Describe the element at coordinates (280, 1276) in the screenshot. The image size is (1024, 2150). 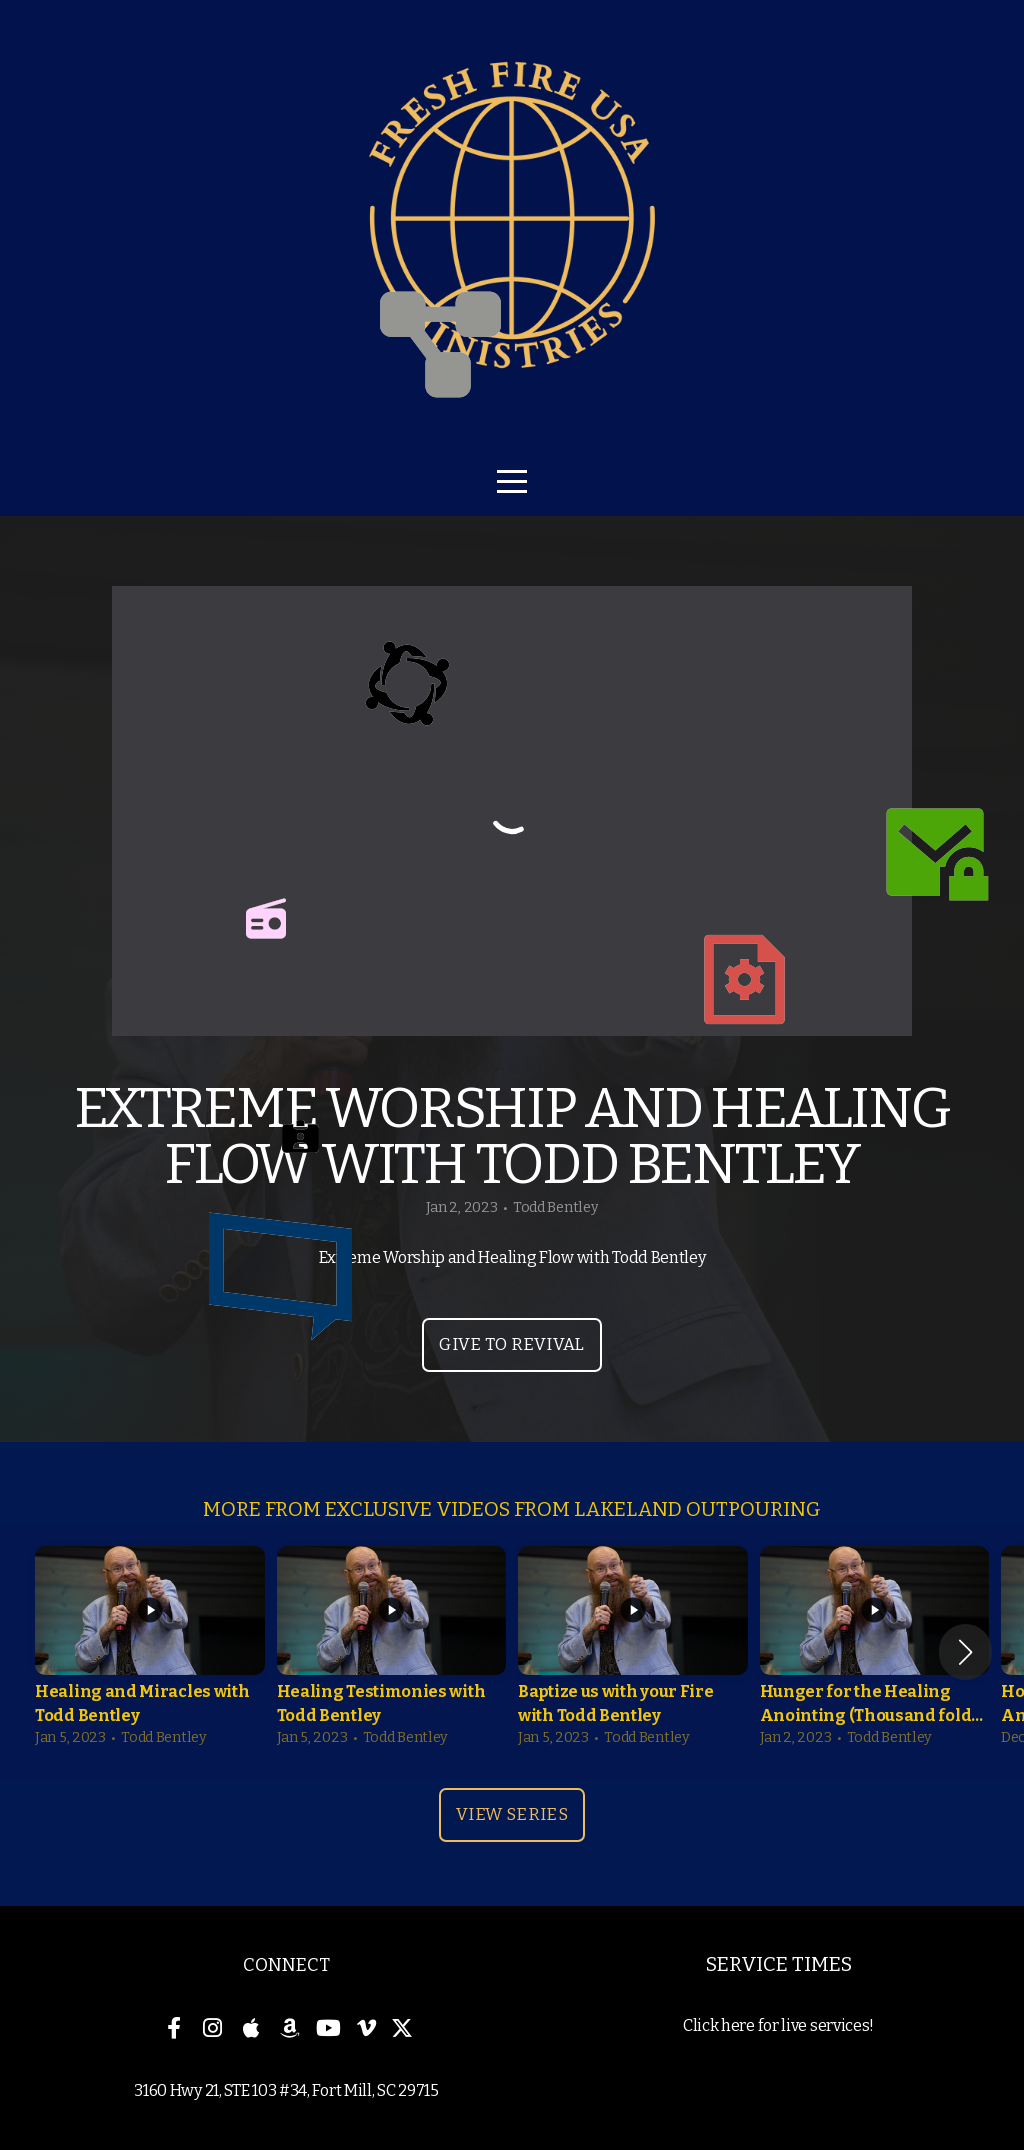
I see `open XSplit broadcasting software` at that location.